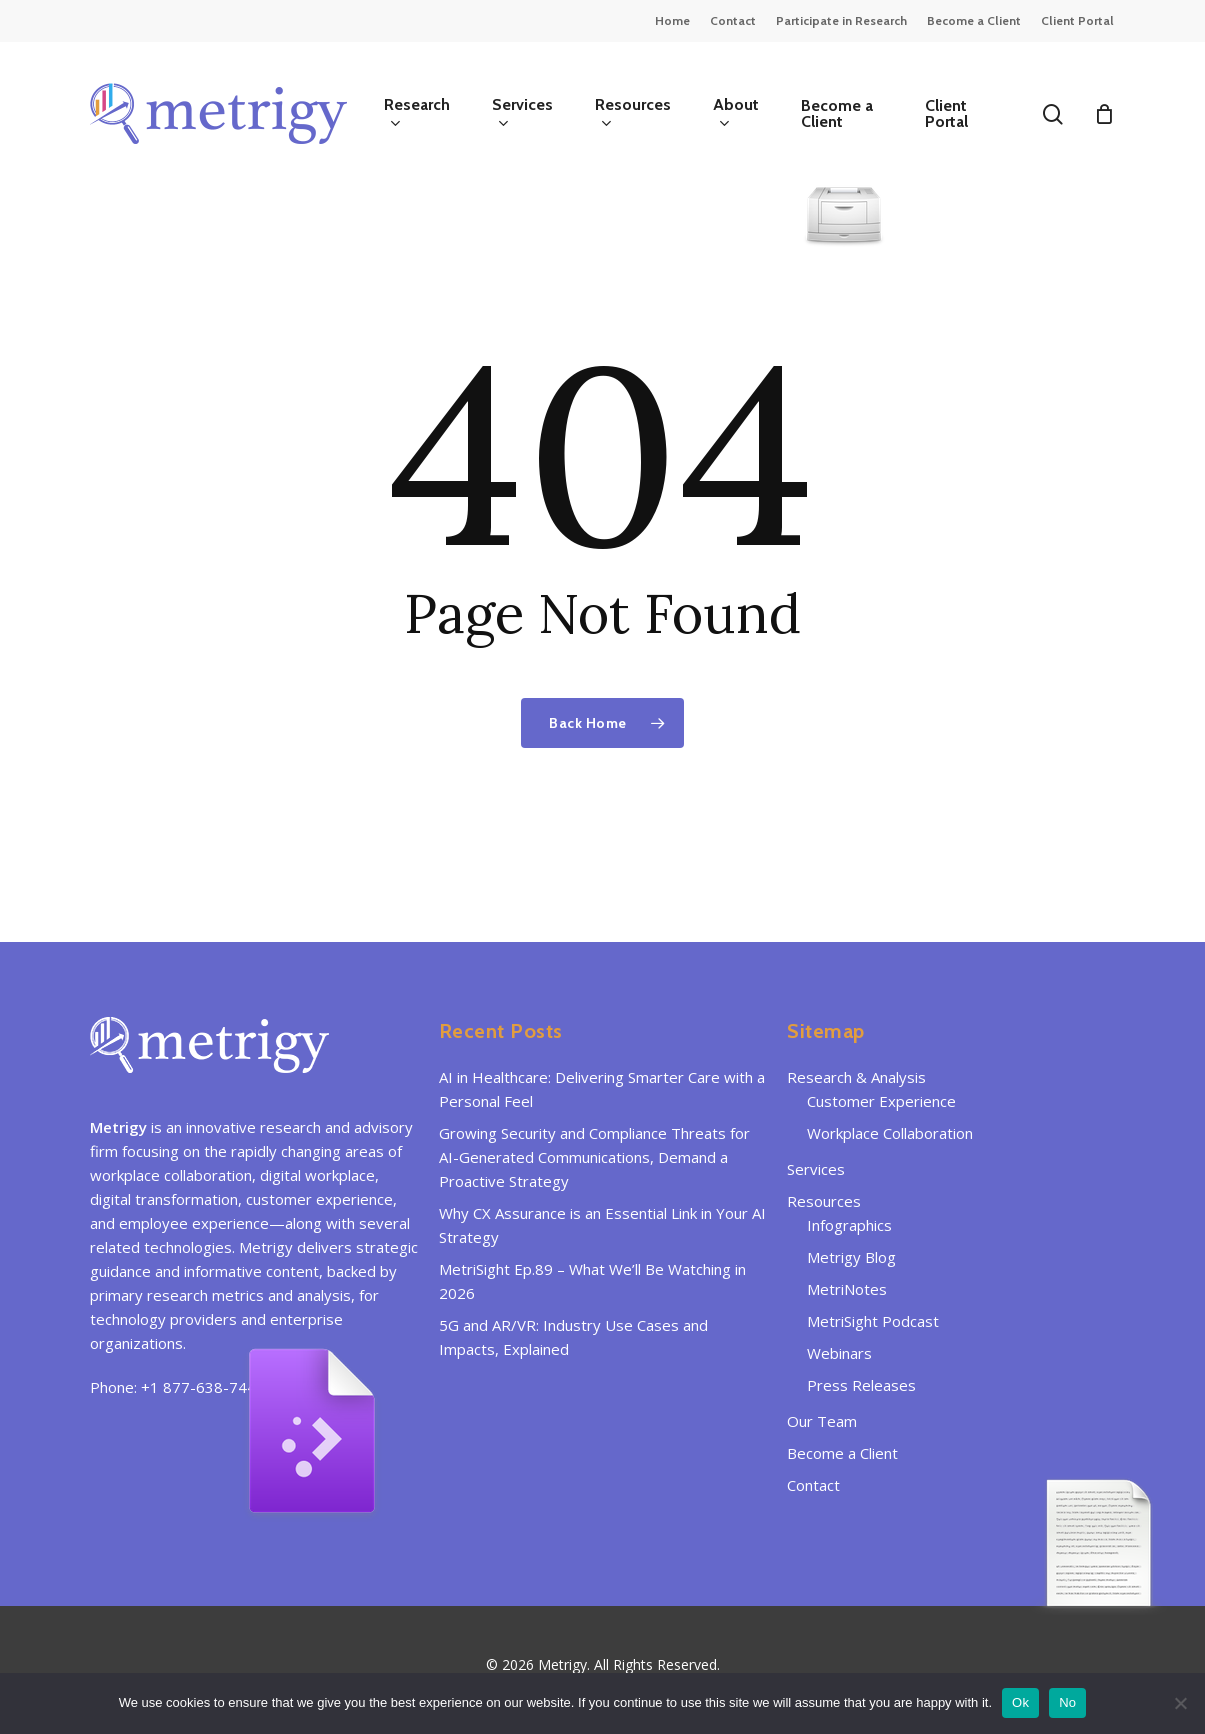  Describe the element at coordinates (312, 1434) in the screenshot. I see `plasma application file type indicator` at that location.